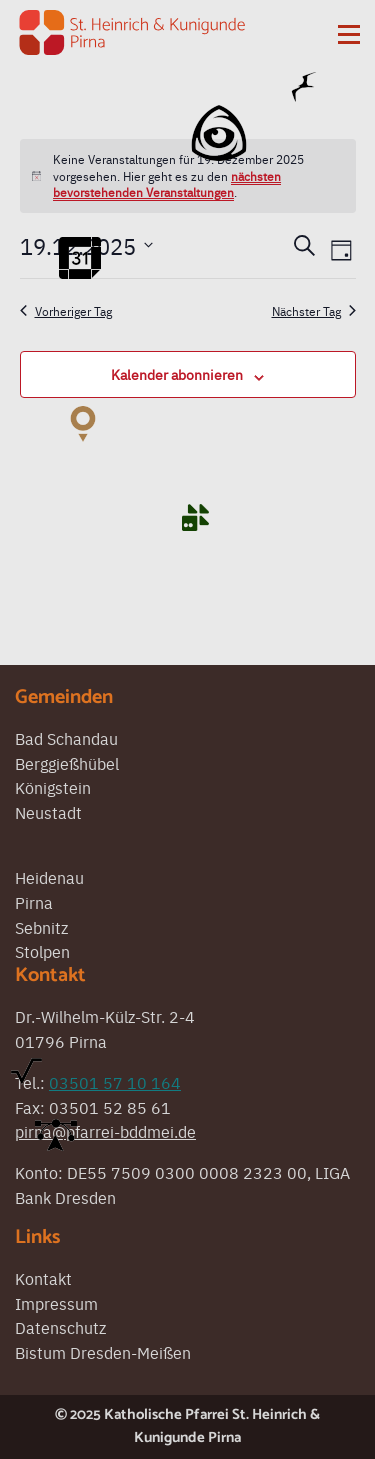 The width and height of the screenshot is (375, 1459). Describe the element at coordinates (83, 424) in the screenshot. I see `open TomTom navigation app` at that location.